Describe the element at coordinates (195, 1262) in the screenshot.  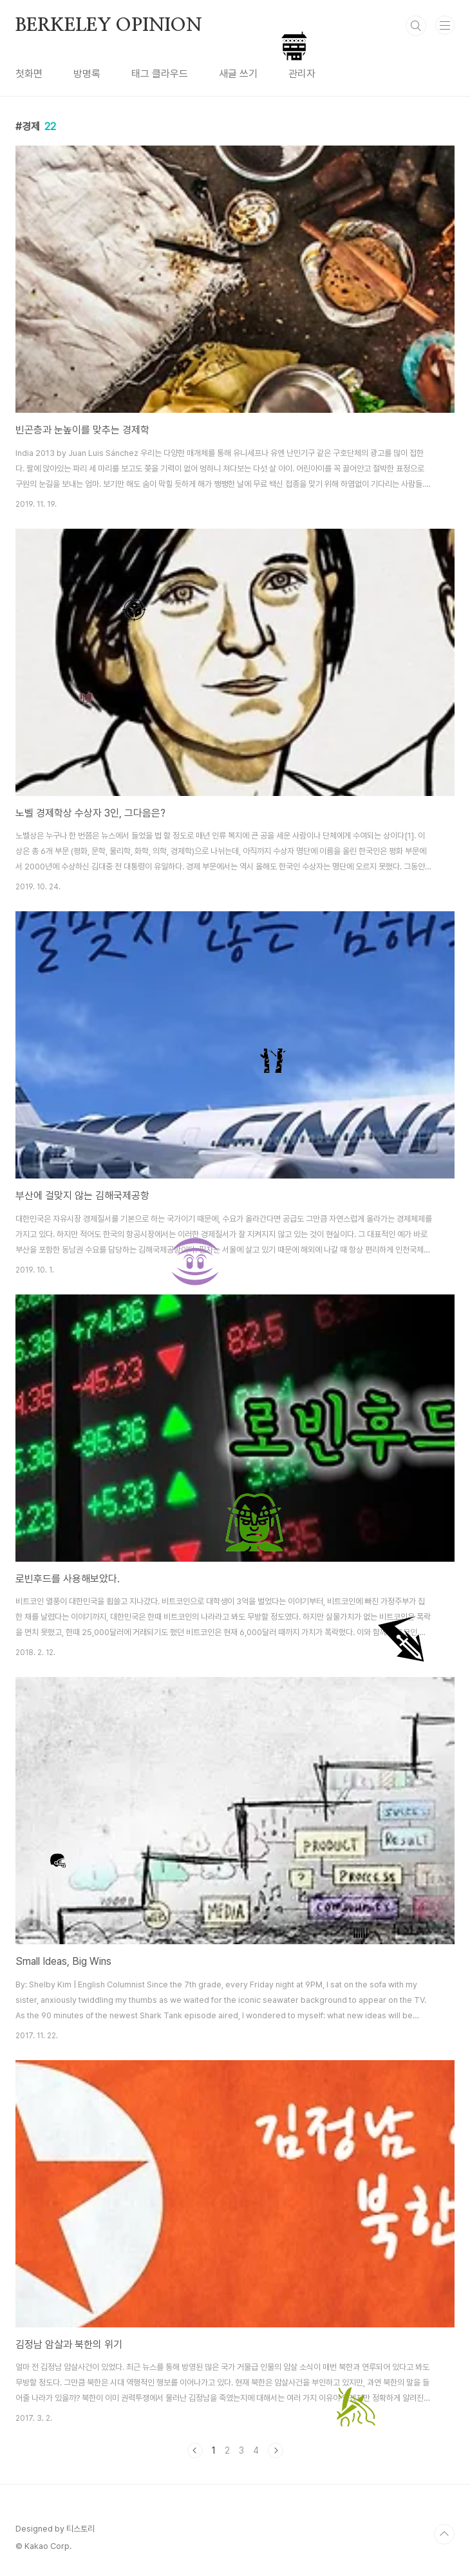
I see `a stylized character or avatar icon` at that location.